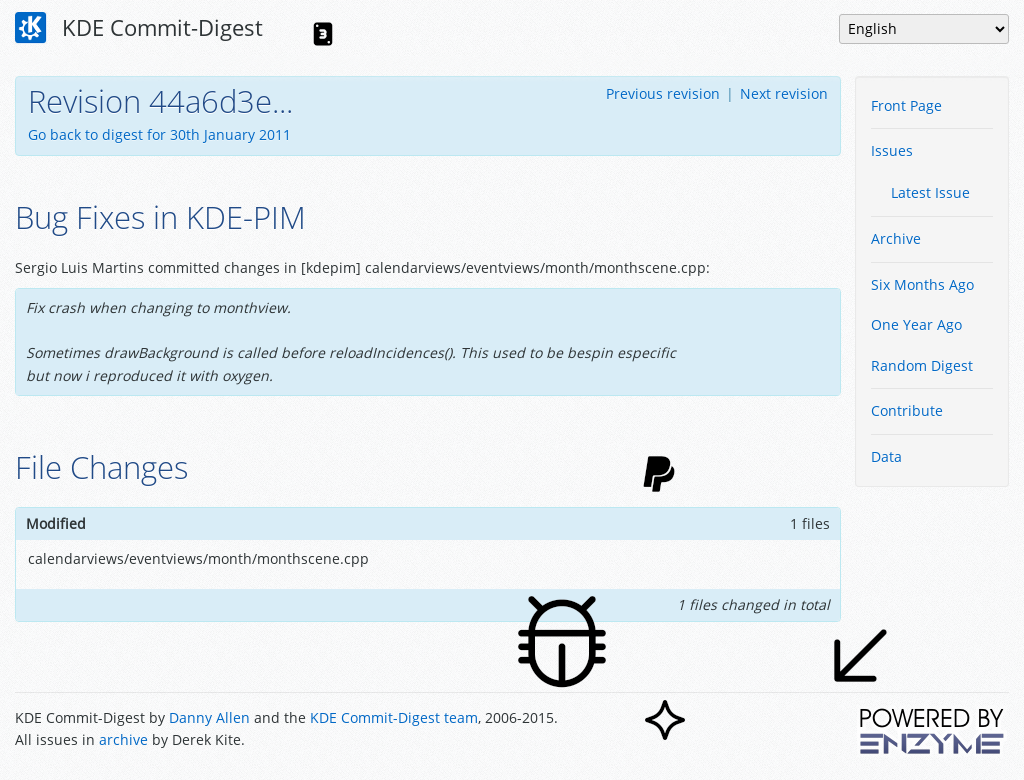 The height and width of the screenshot is (780, 1024). What do you see at coordinates (862, 653) in the screenshot?
I see `navigate to previous or lower-left content` at bounding box center [862, 653].